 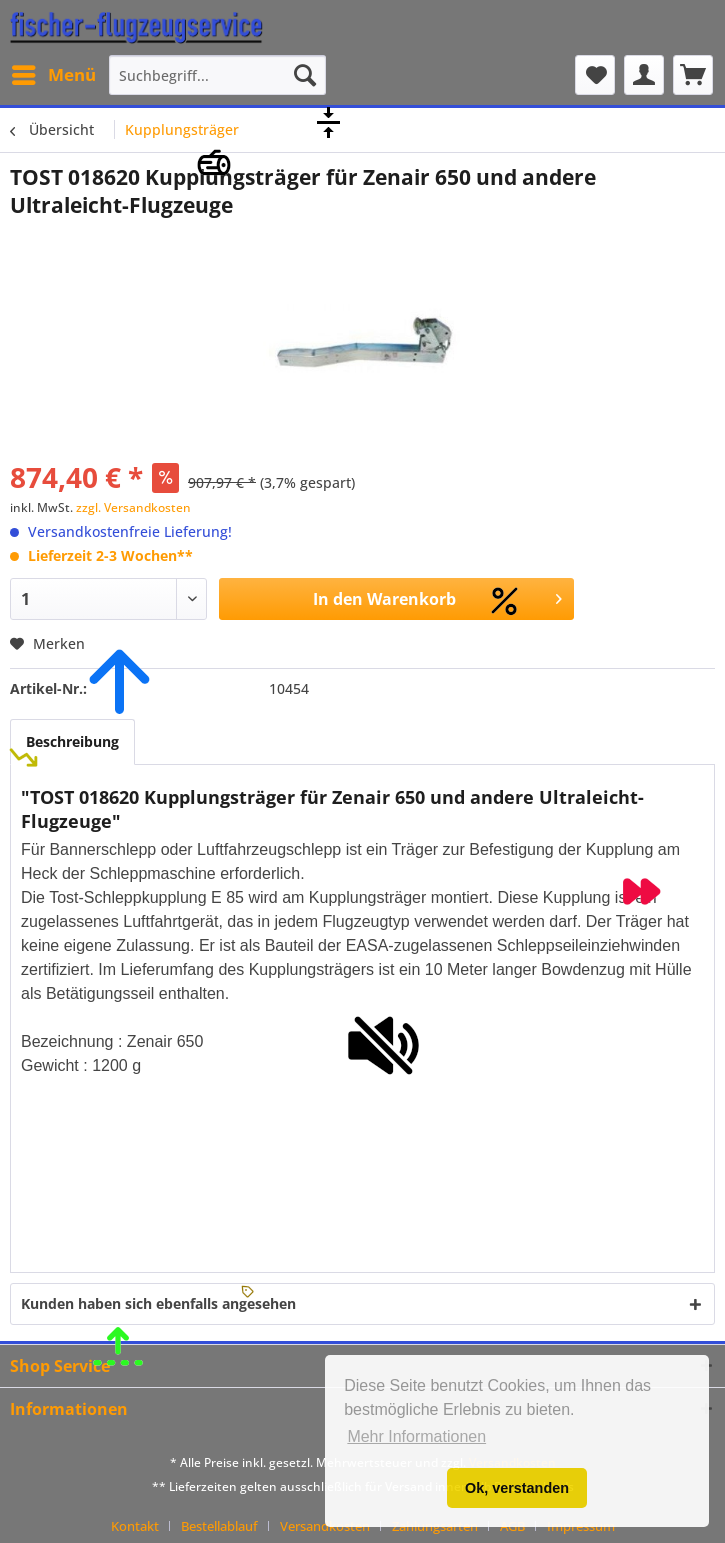 I want to click on mute audio, so click(x=383, y=1045).